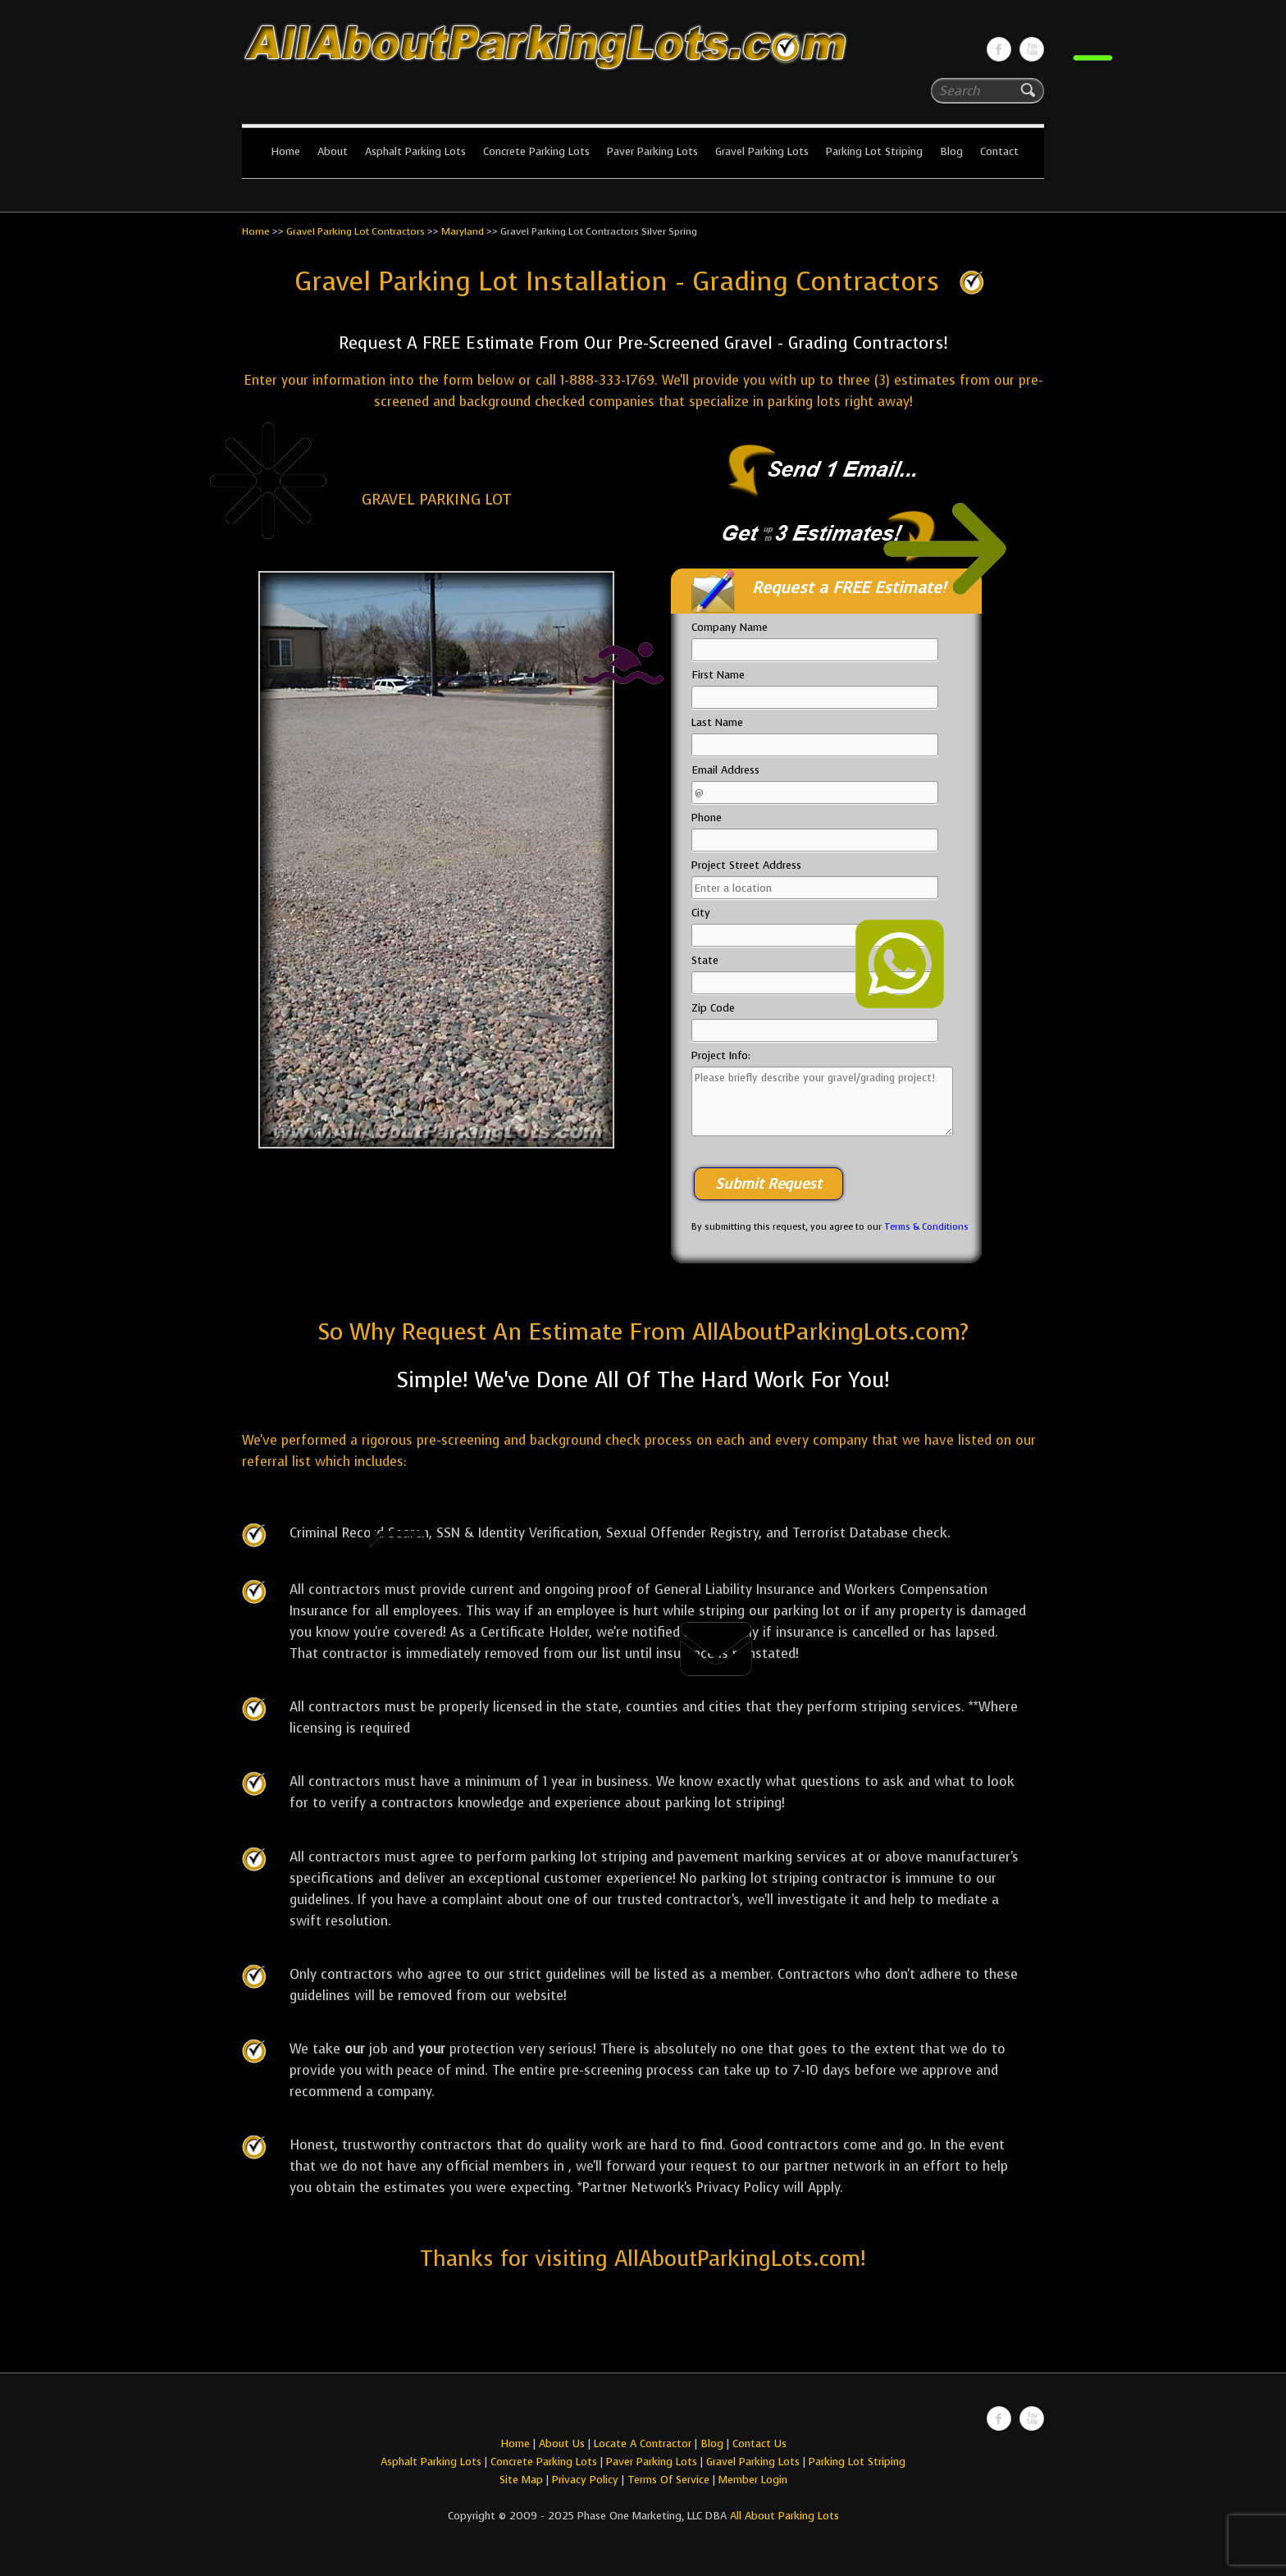 The height and width of the screenshot is (2576, 1286). I want to click on open WhatsApp messaging app, so click(900, 964).